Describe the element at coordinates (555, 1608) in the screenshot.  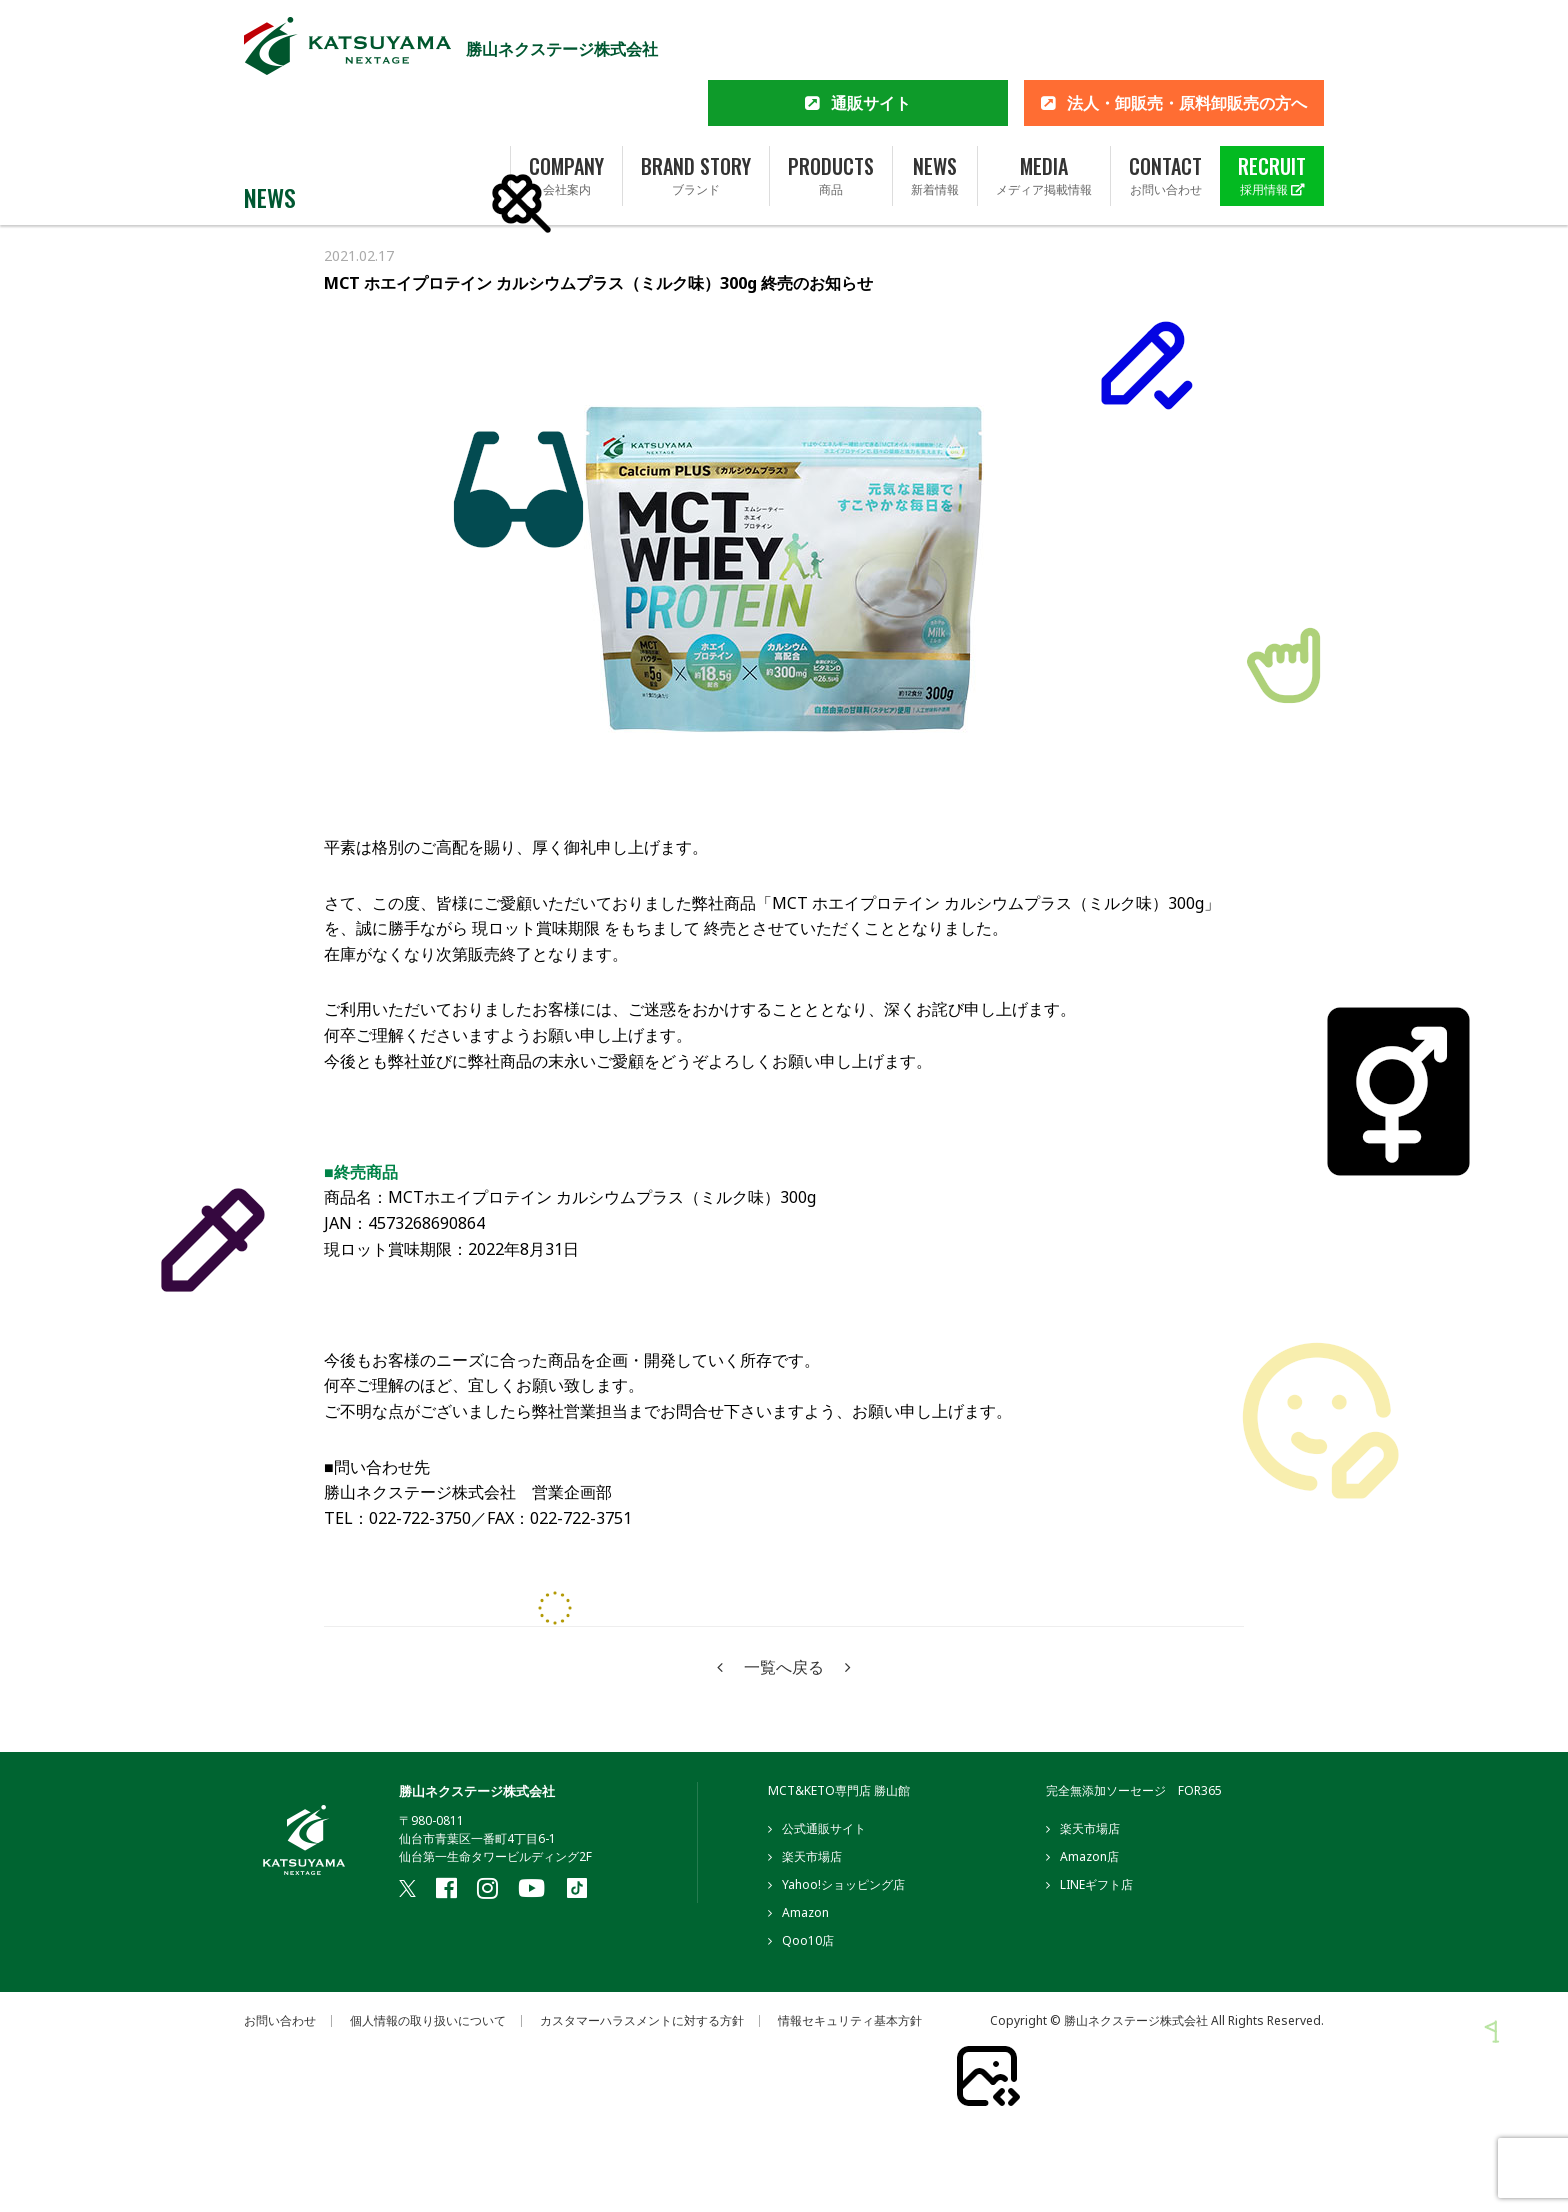
I see `loading or processing in progress` at that location.